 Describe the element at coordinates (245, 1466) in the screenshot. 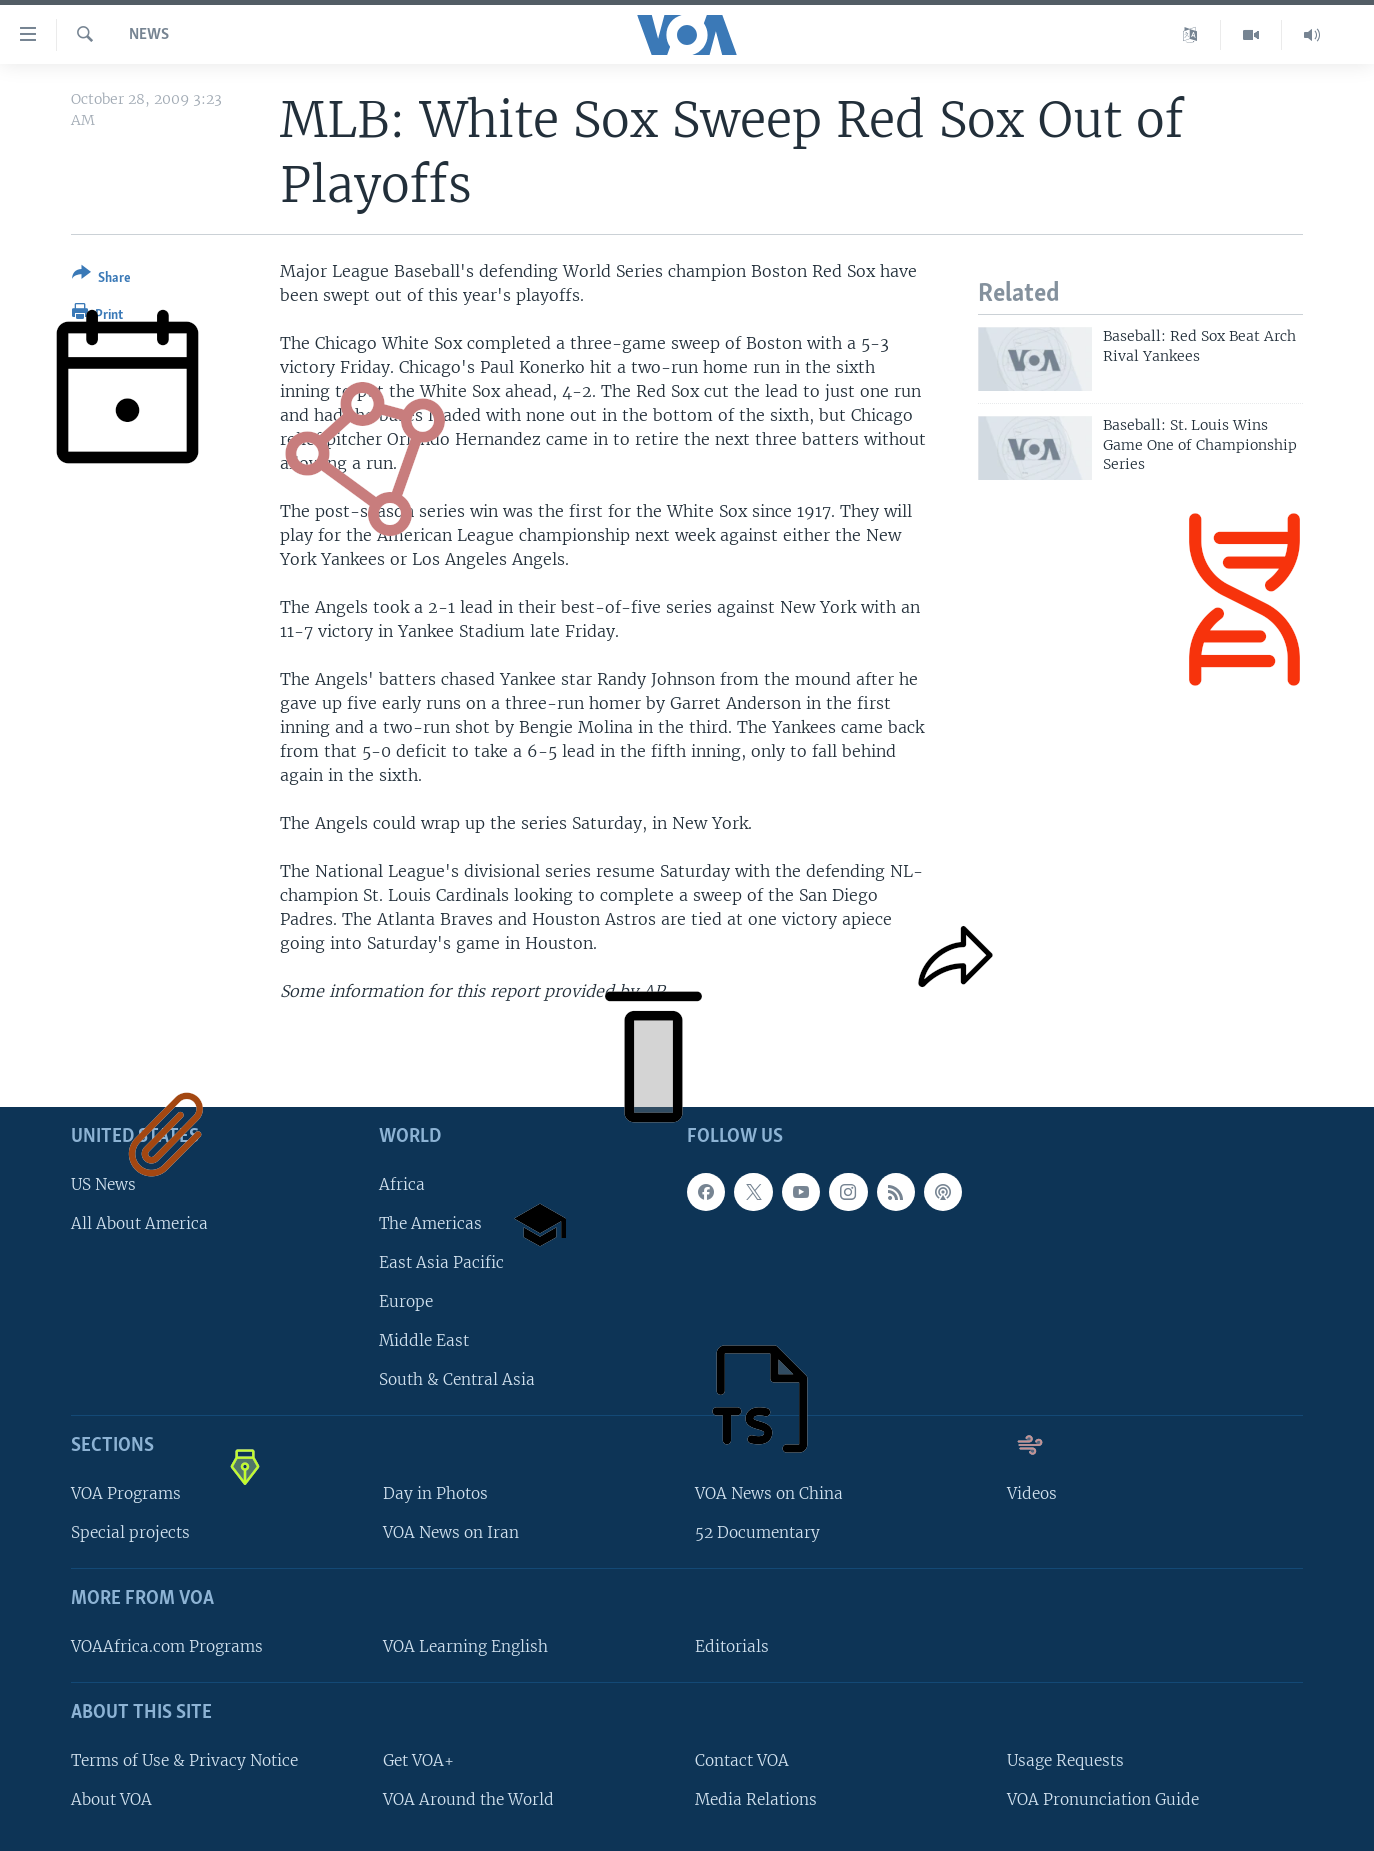

I see `access drawing or illustration tools` at that location.